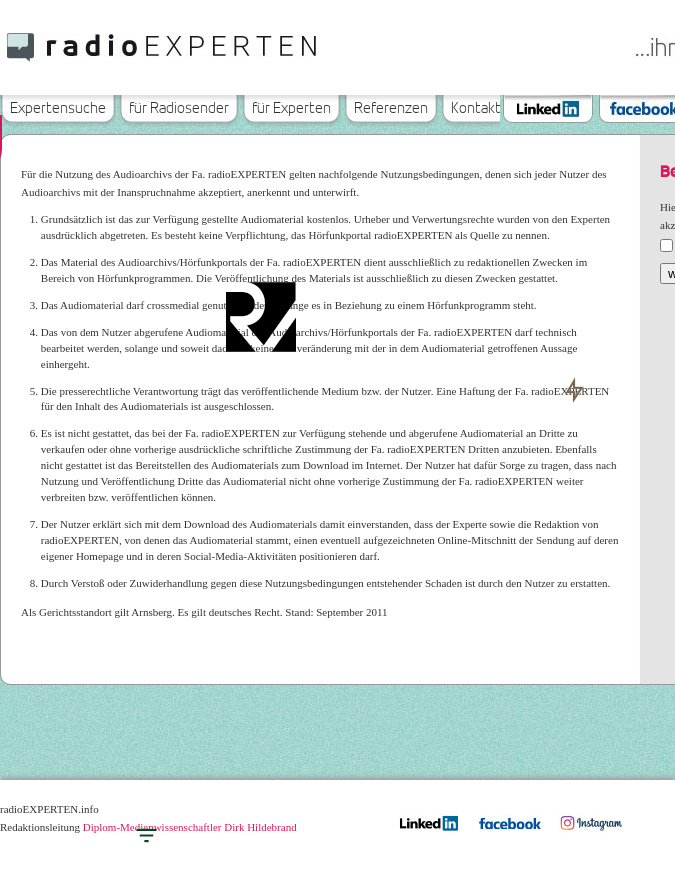  What do you see at coordinates (261, 317) in the screenshot?
I see `indicates RISC-V architecture compatibility` at bounding box center [261, 317].